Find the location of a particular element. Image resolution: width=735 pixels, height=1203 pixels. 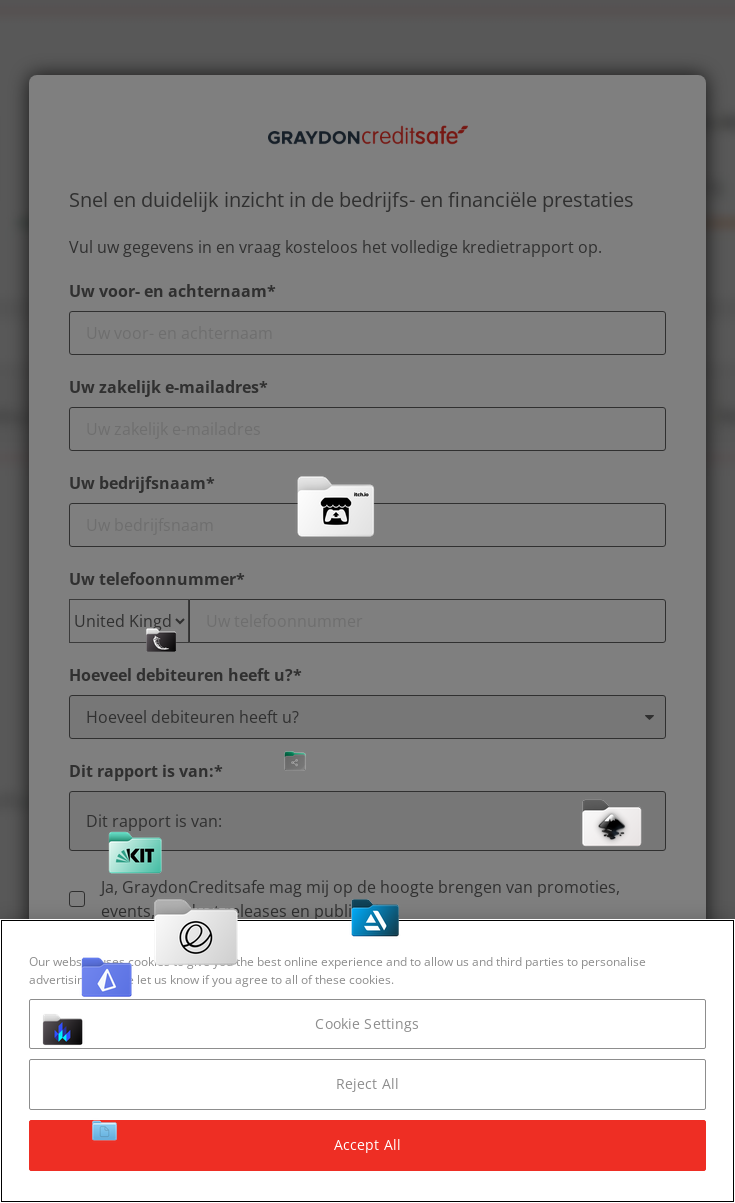

access your public shared folder is located at coordinates (295, 761).